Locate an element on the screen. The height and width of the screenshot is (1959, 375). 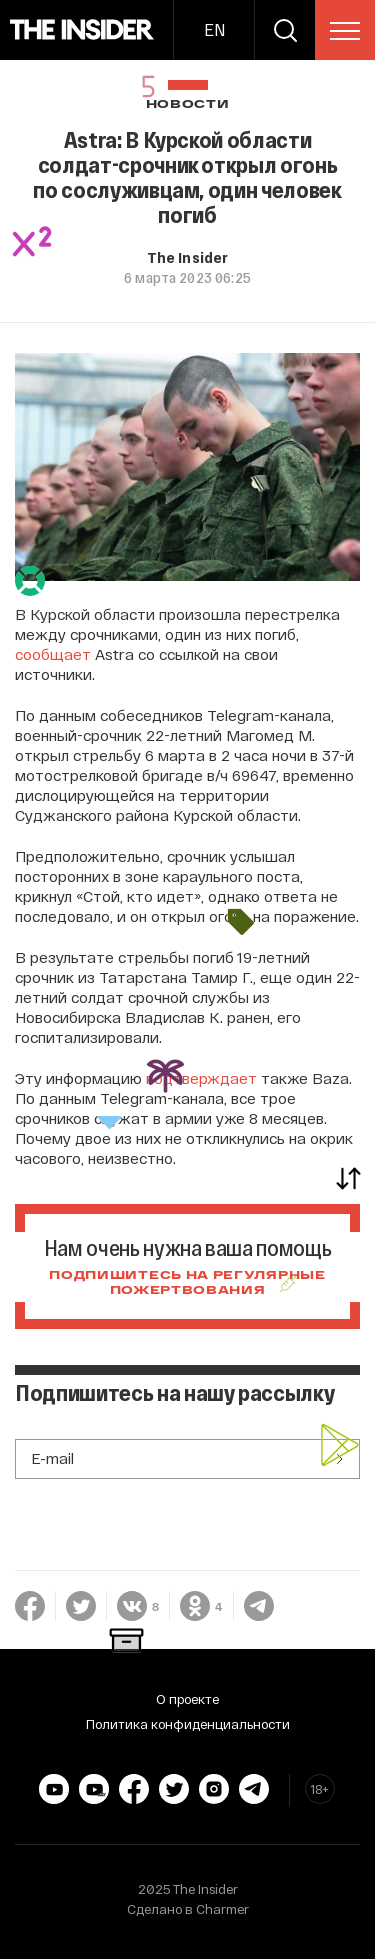
access vaccination or immunization records is located at coordinates (288, 1283).